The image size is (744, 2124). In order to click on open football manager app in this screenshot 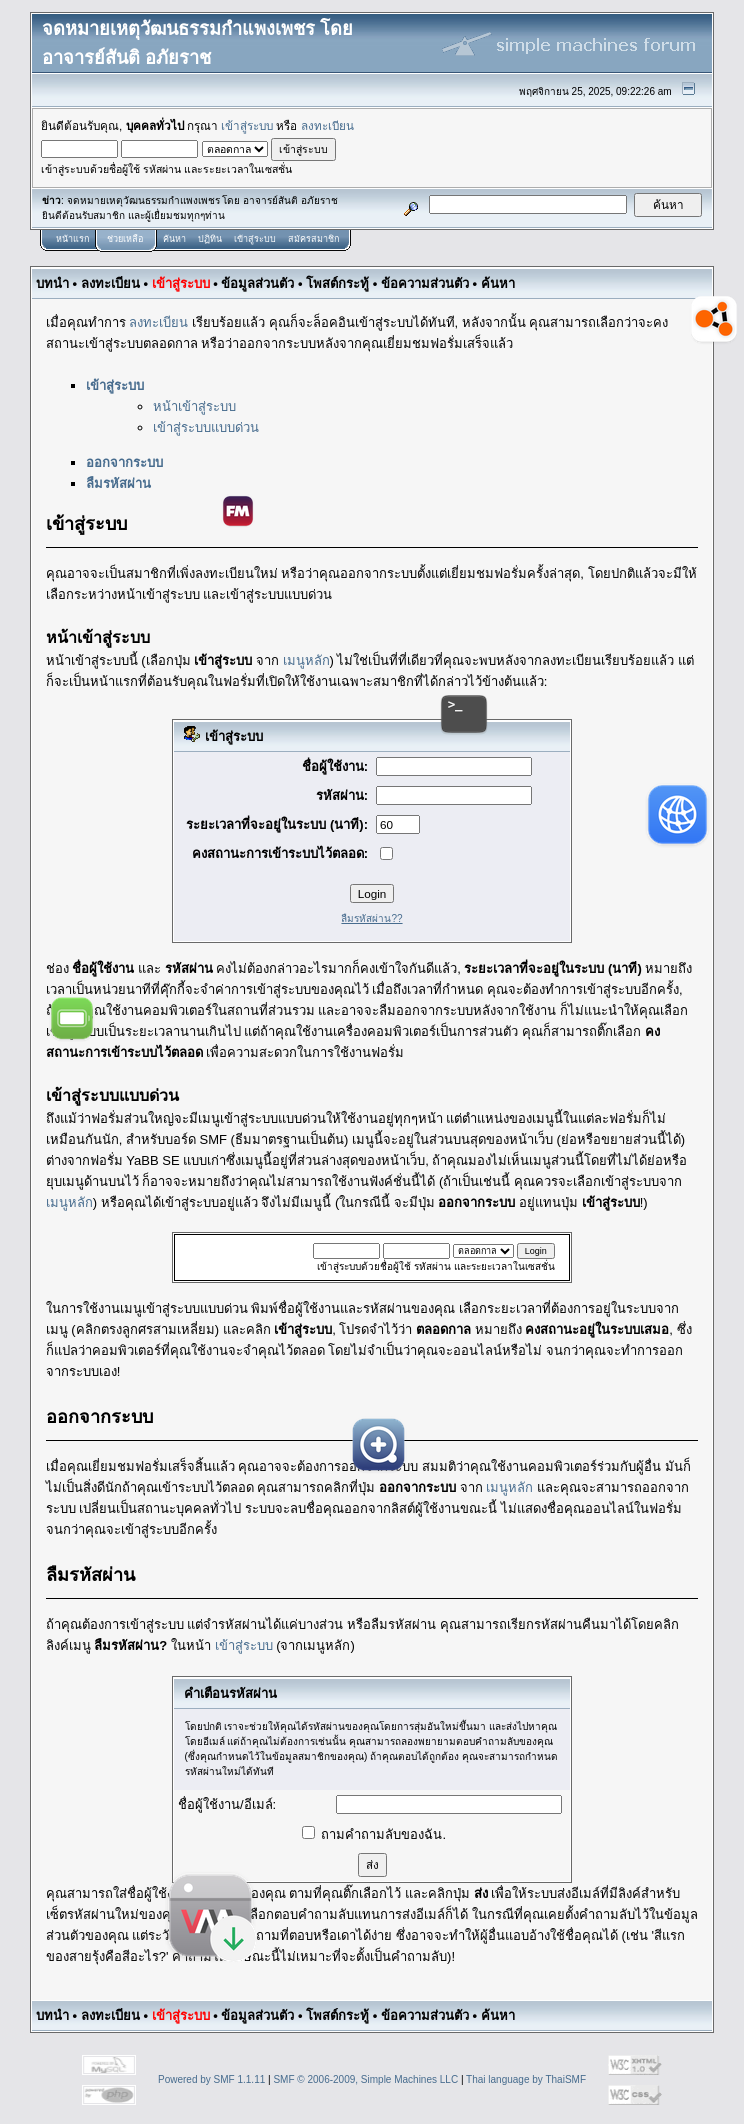, I will do `click(238, 511)`.